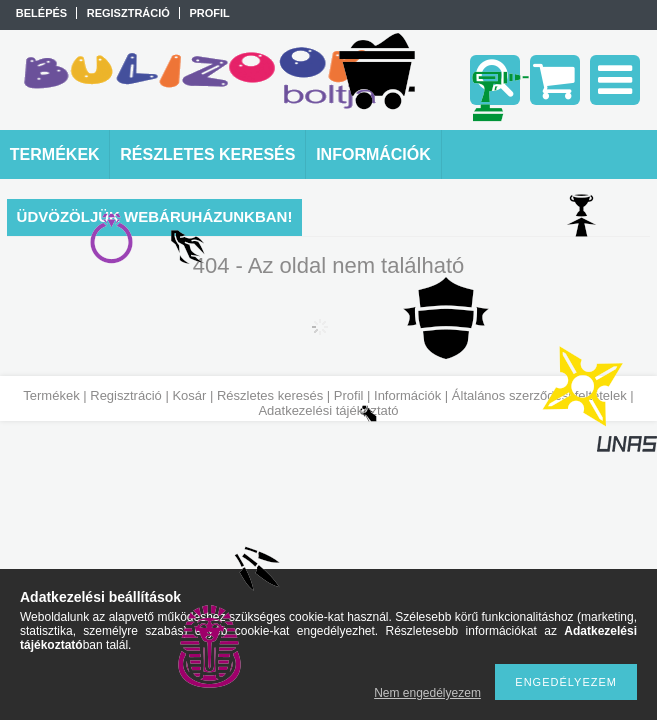 The width and height of the screenshot is (657, 720). I want to click on access ancient egypt themed content, so click(209, 646).